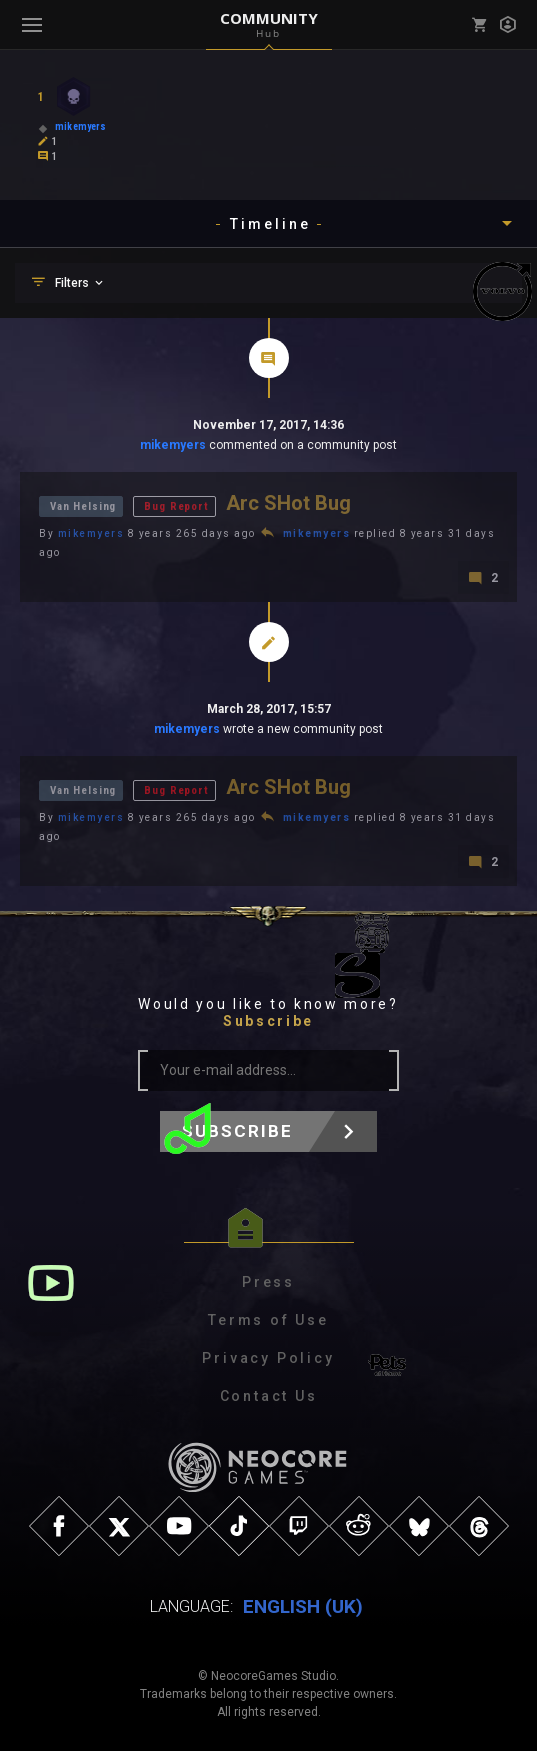 This screenshot has width=537, height=1751. I want to click on visit The Spriters Resource website, so click(357, 975).